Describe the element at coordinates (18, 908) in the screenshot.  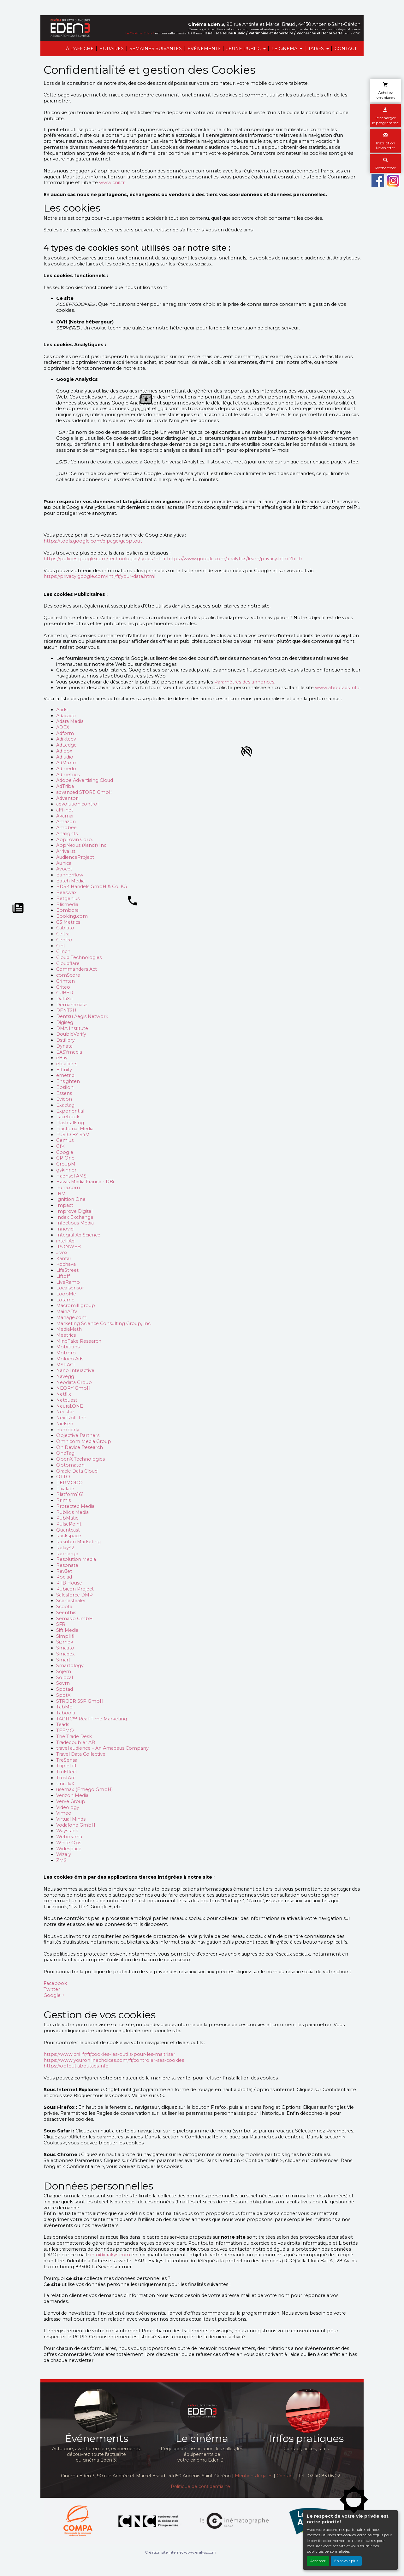
I see `view news feed or articles` at that location.